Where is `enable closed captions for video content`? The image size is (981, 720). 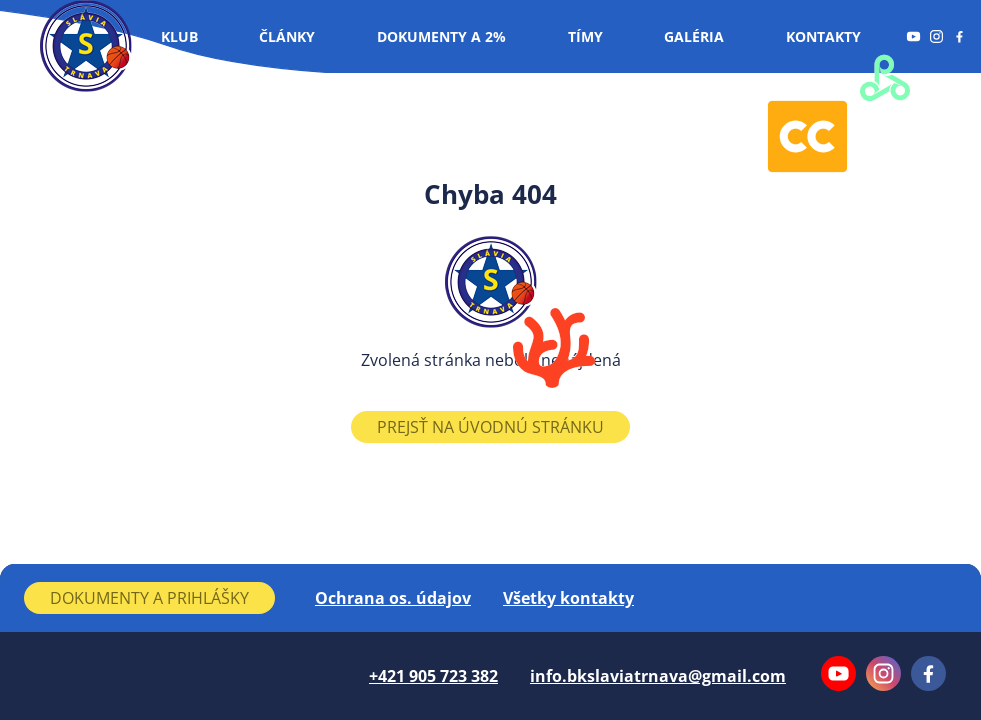 enable closed captions for video content is located at coordinates (807, 136).